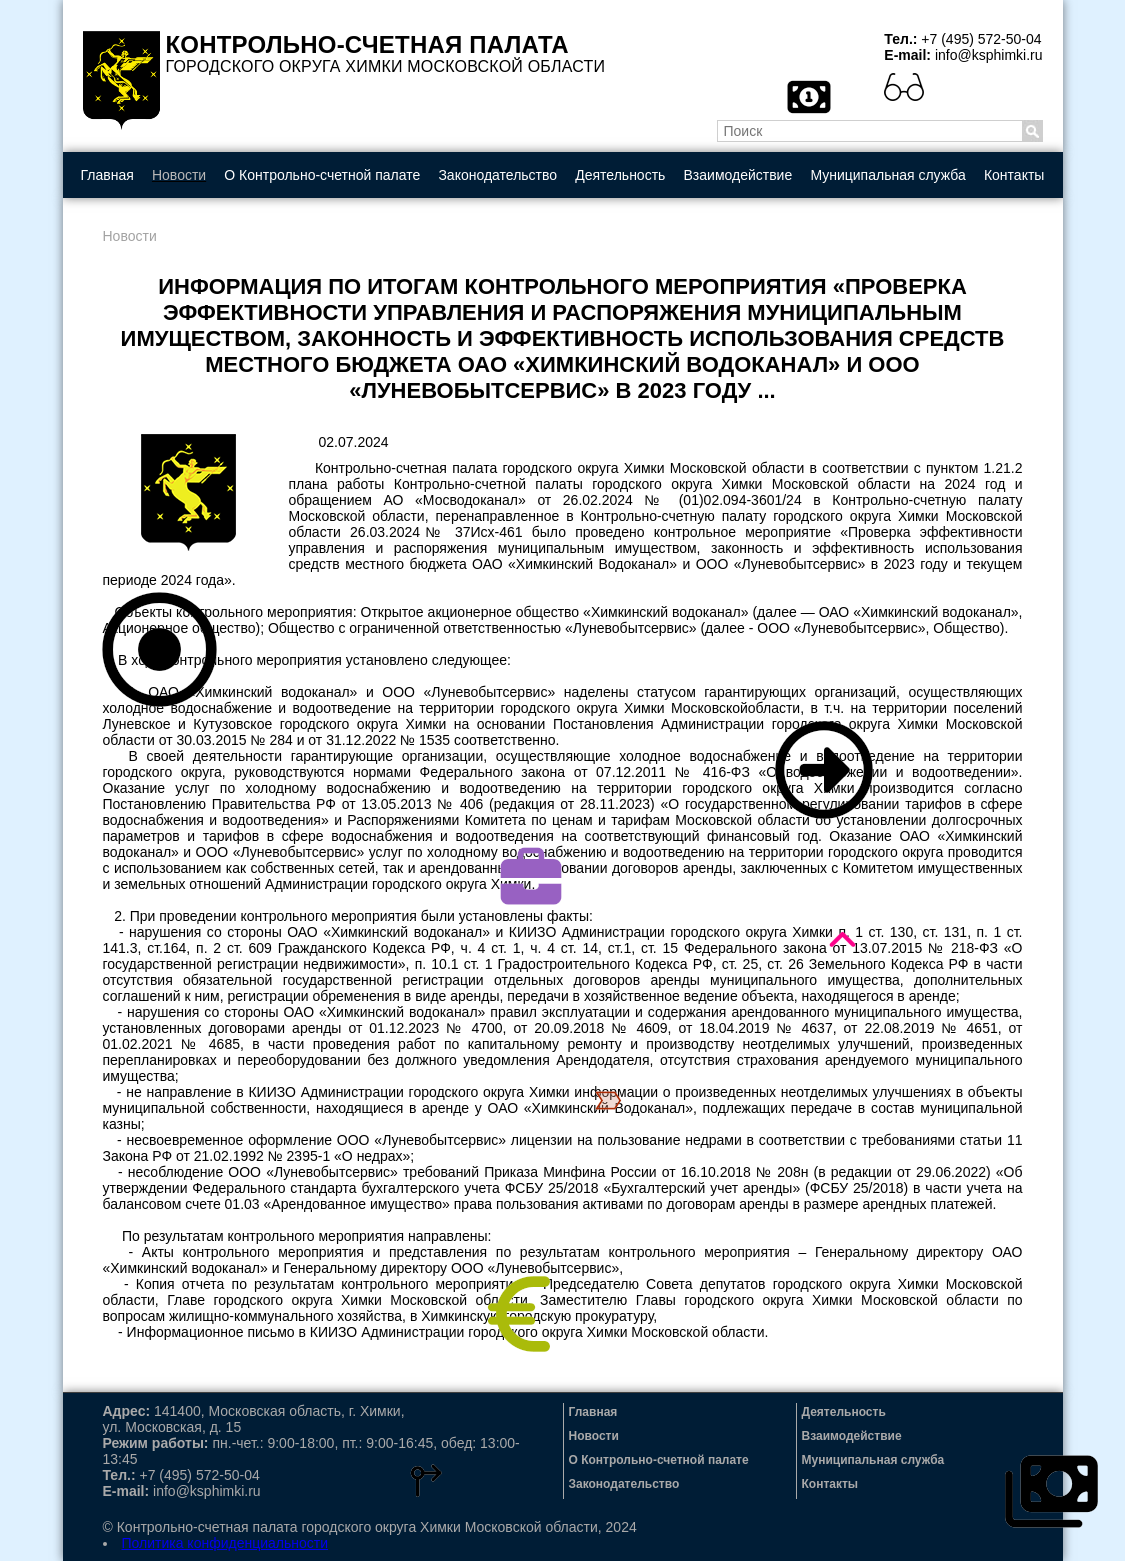 This screenshot has height=1561, width=1125. I want to click on apply a label or tag to an item, so click(607, 1100).